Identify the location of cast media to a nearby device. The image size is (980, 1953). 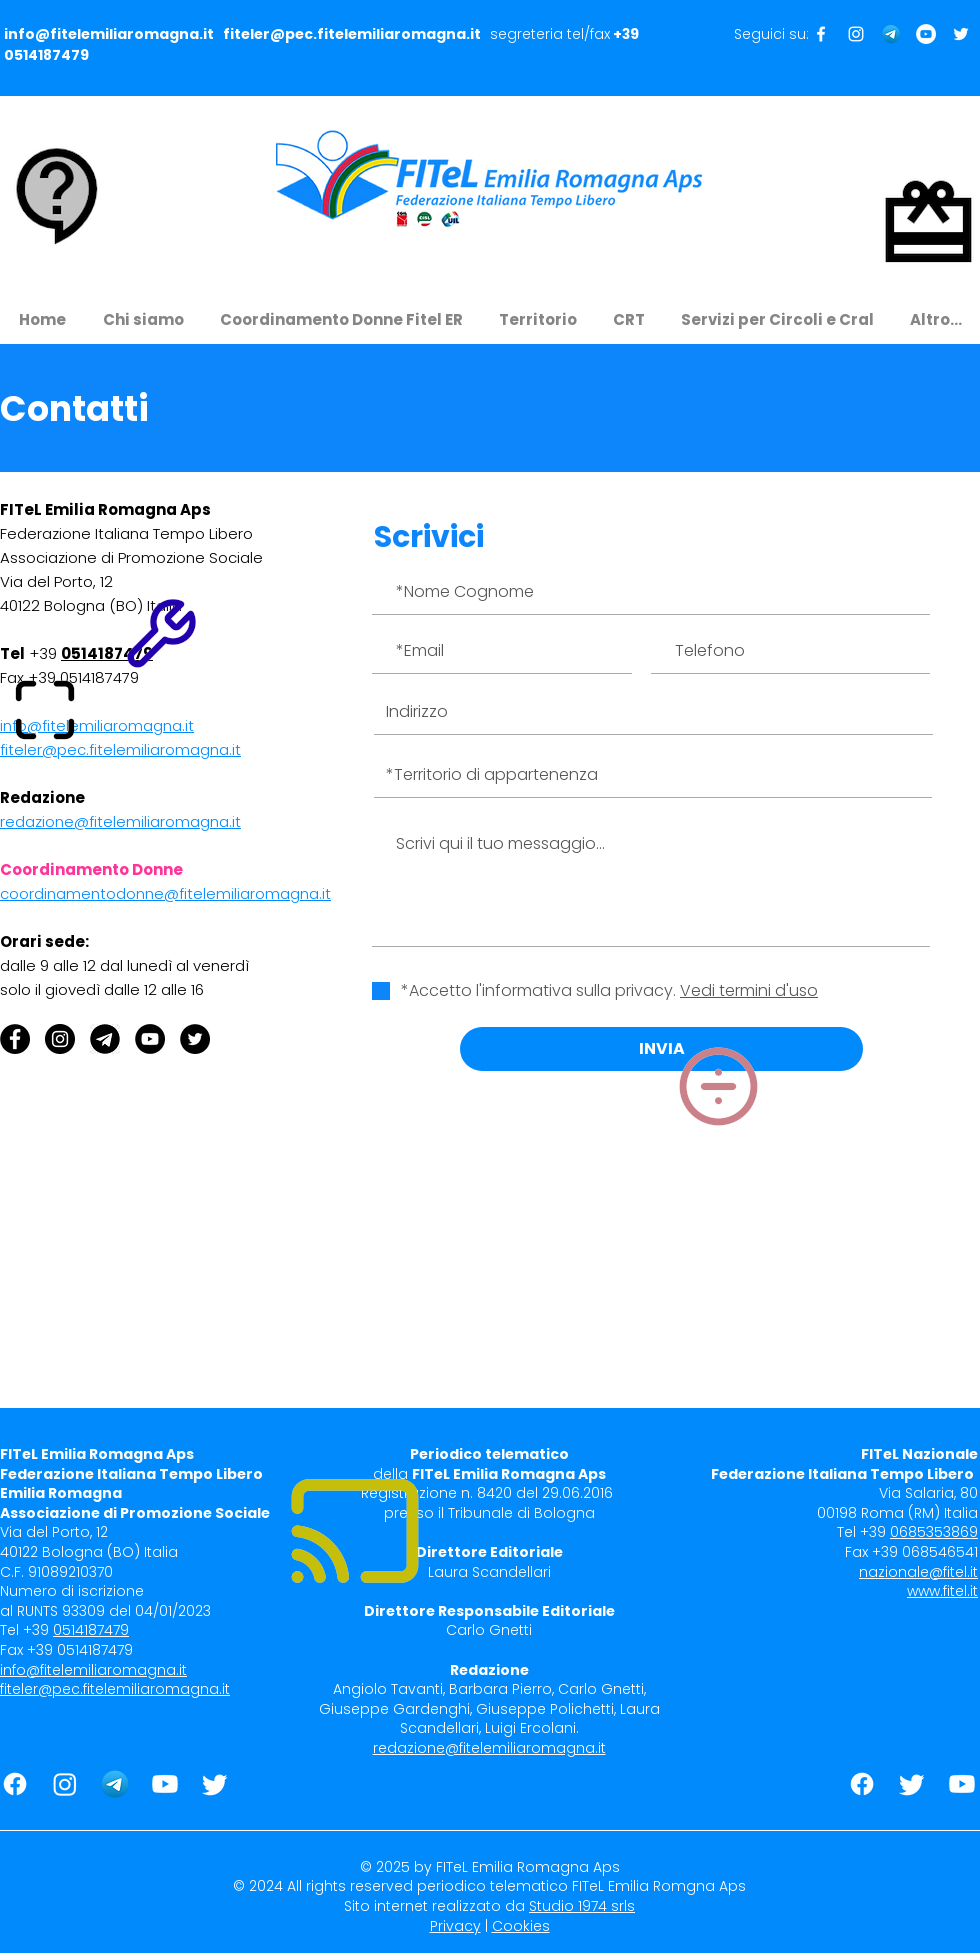
(355, 1531).